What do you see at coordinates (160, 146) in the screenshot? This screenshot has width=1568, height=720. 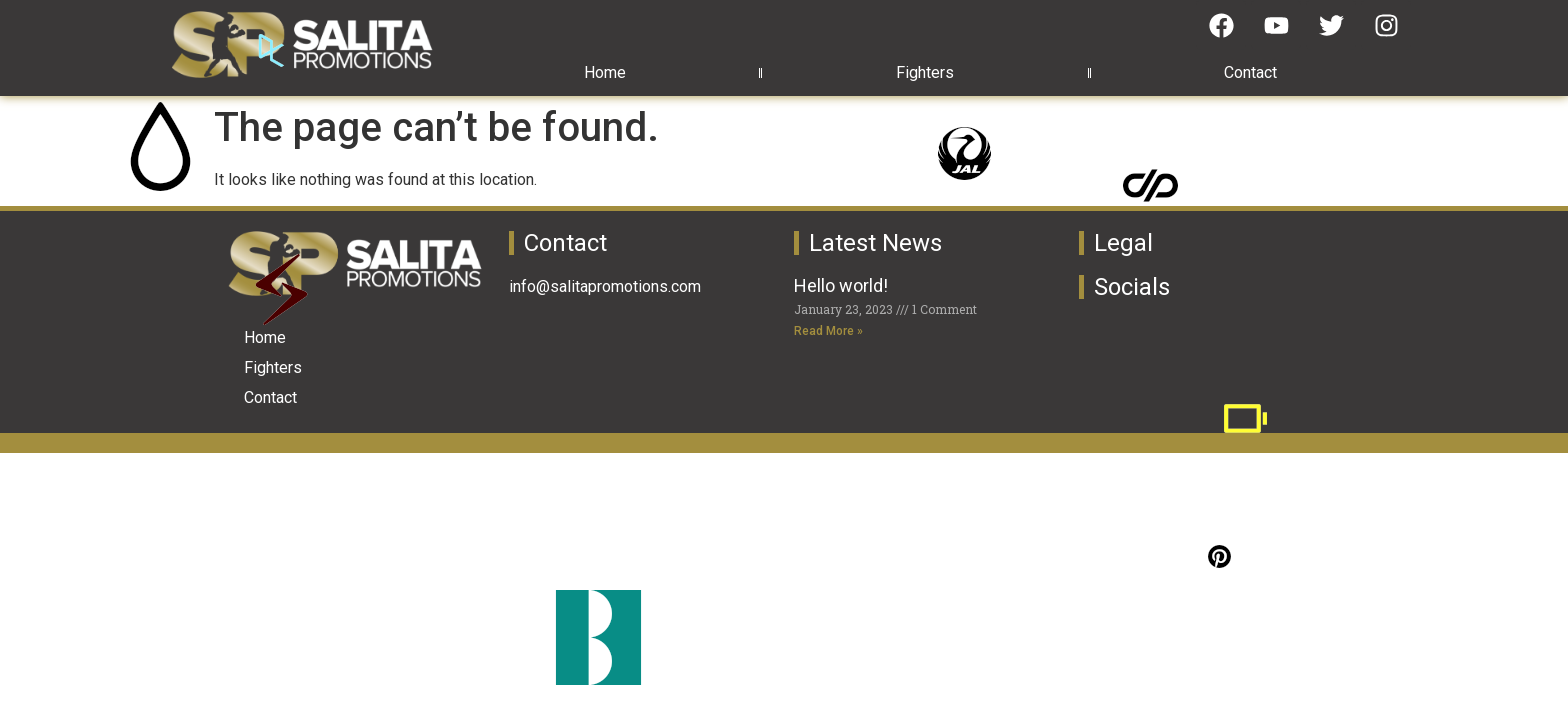 I see `moo print and design services logo` at bounding box center [160, 146].